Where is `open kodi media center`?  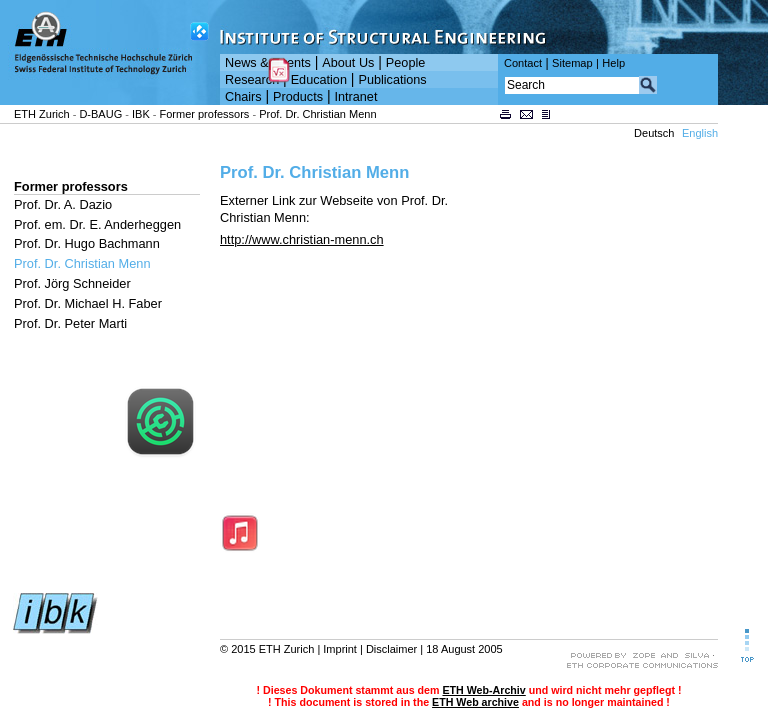
open kodi media center is located at coordinates (199, 31).